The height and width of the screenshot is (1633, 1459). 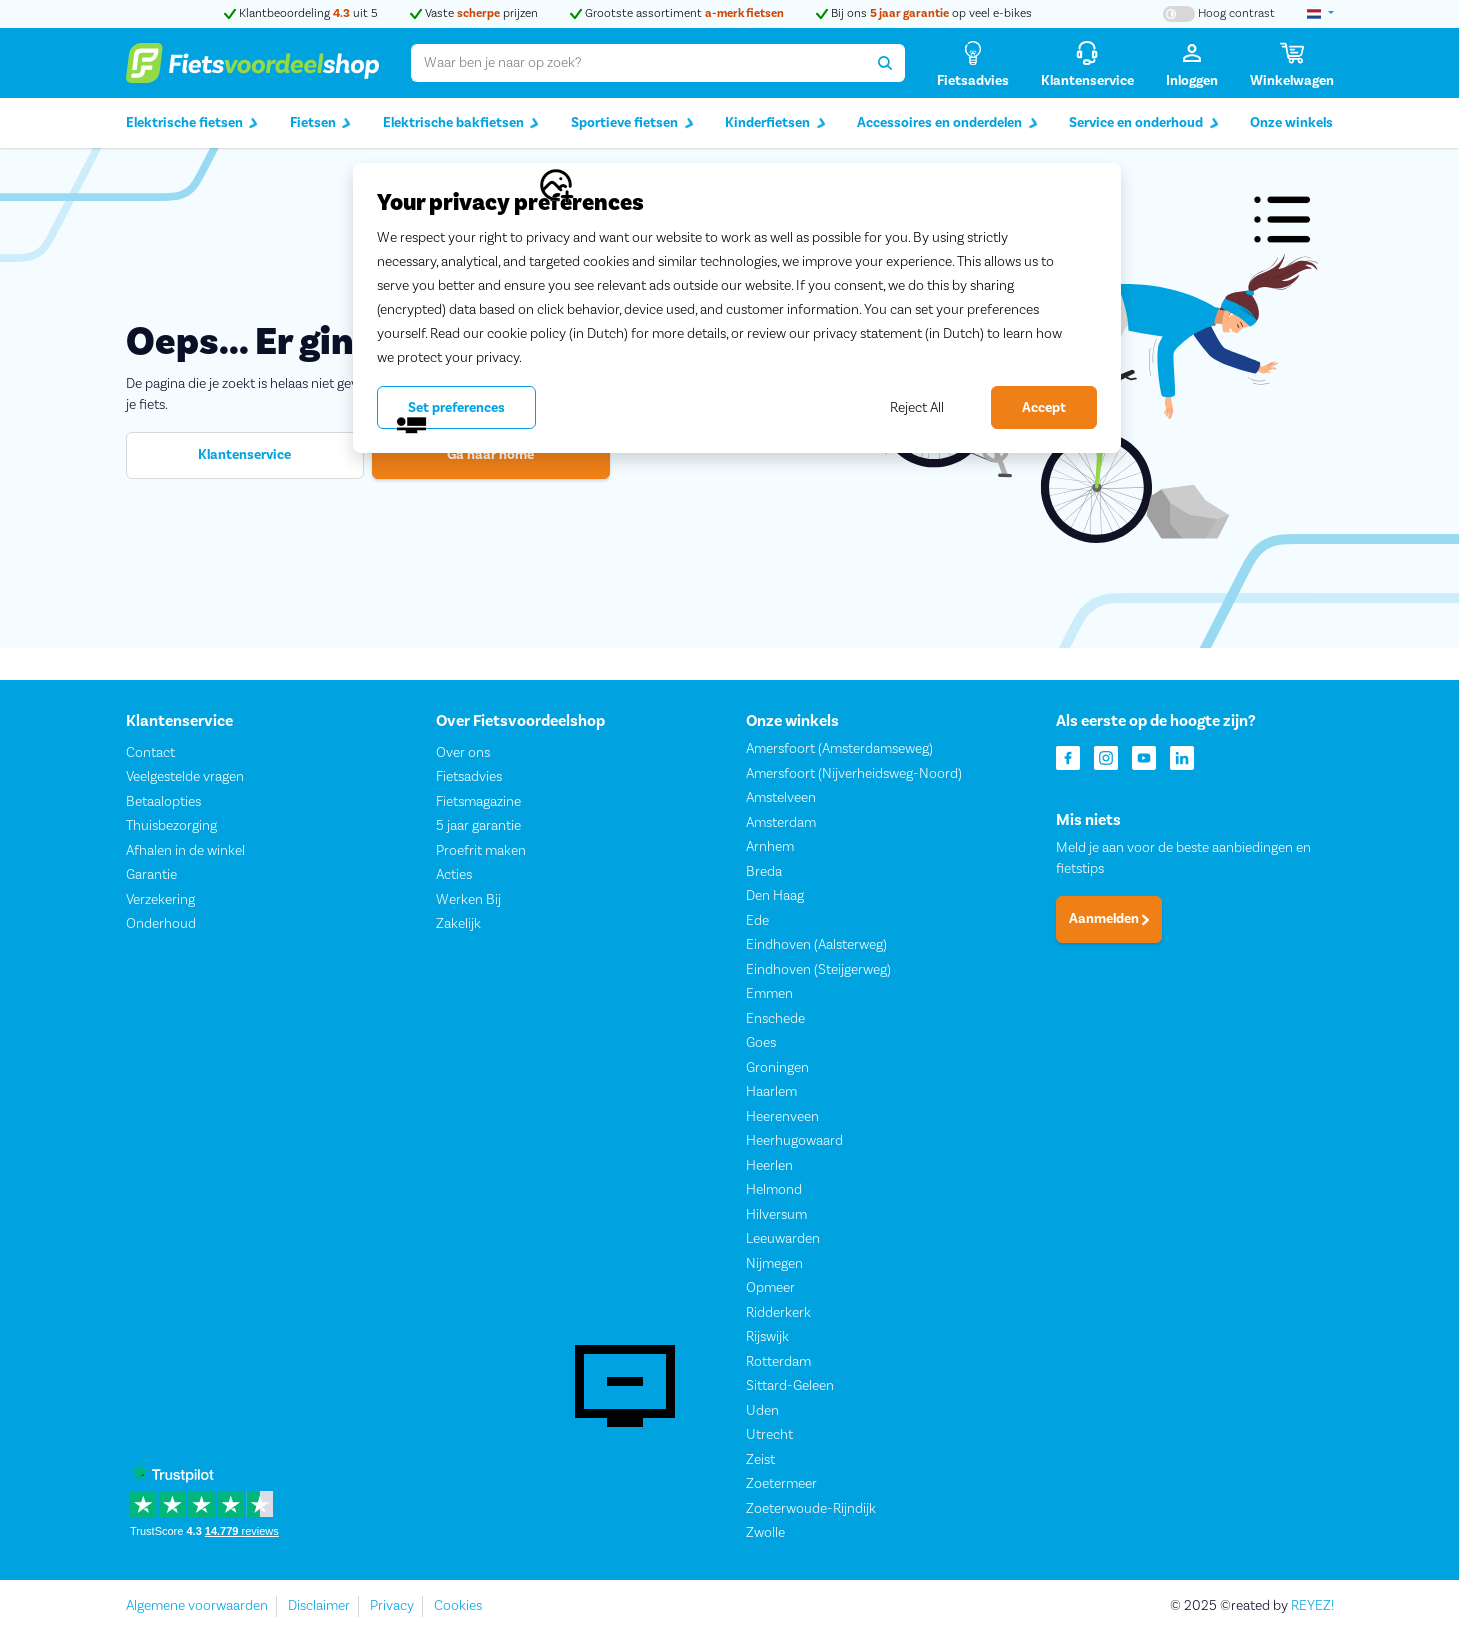 I want to click on view items in list format, so click(x=1280, y=219).